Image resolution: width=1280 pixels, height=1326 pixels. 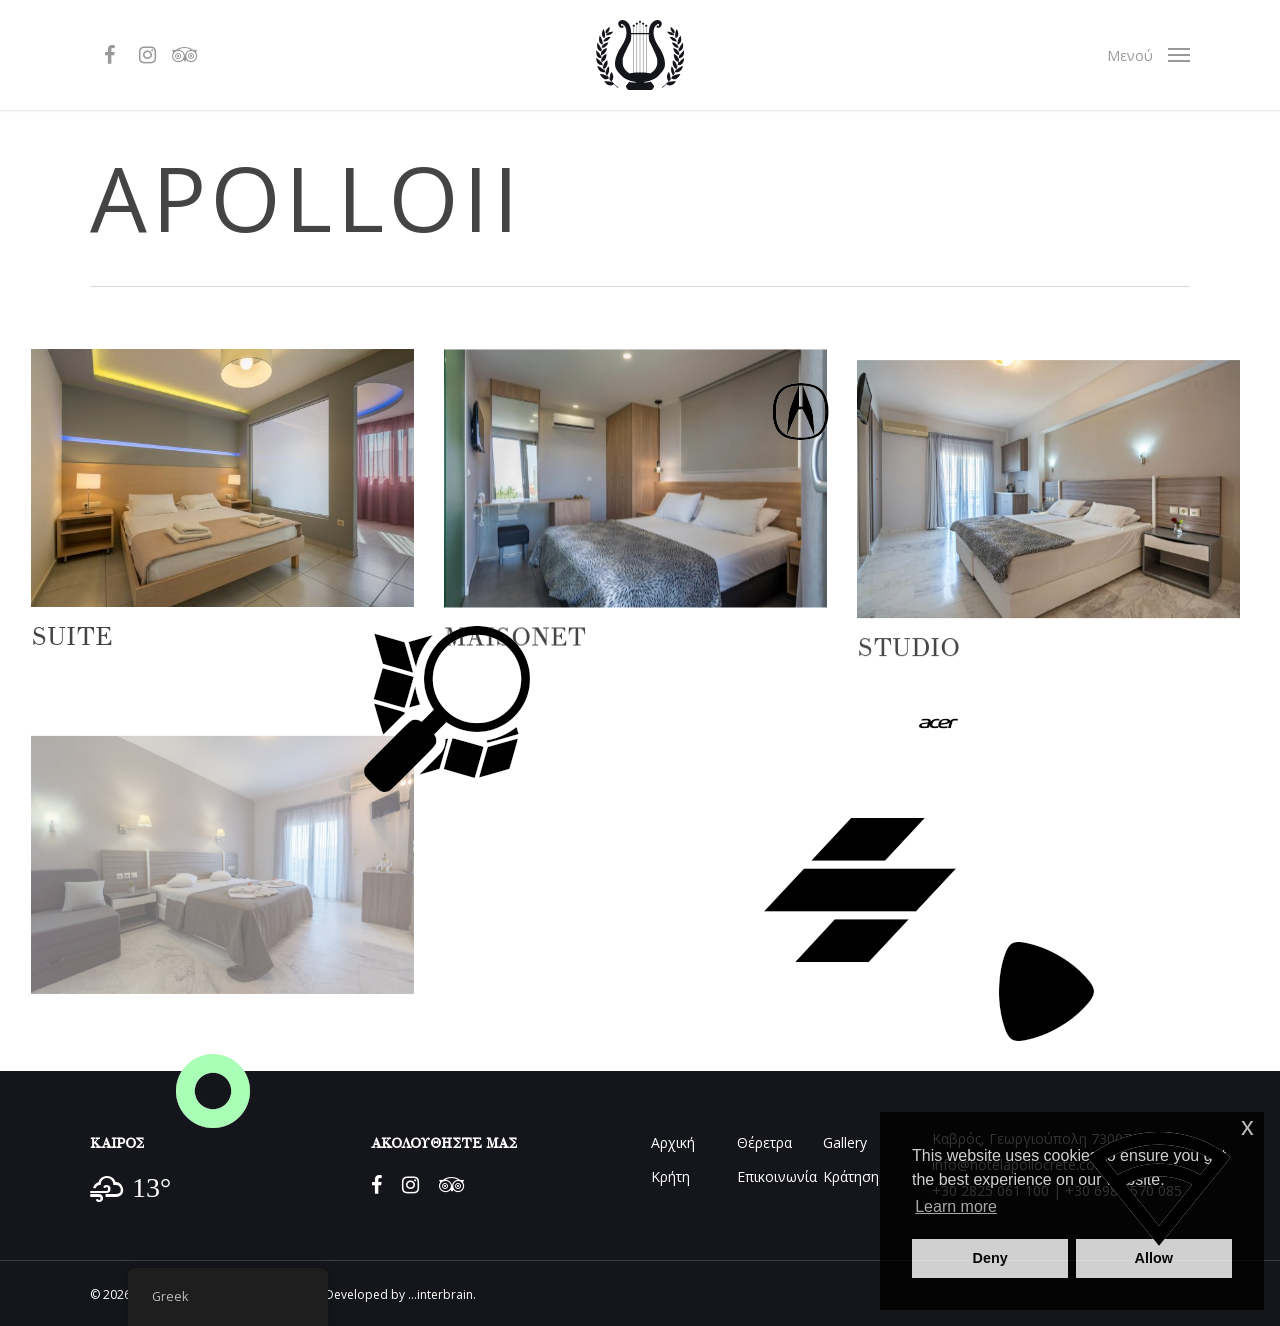 What do you see at coordinates (447, 709) in the screenshot?
I see `open OpenStreetMap application` at bounding box center [447, 709].